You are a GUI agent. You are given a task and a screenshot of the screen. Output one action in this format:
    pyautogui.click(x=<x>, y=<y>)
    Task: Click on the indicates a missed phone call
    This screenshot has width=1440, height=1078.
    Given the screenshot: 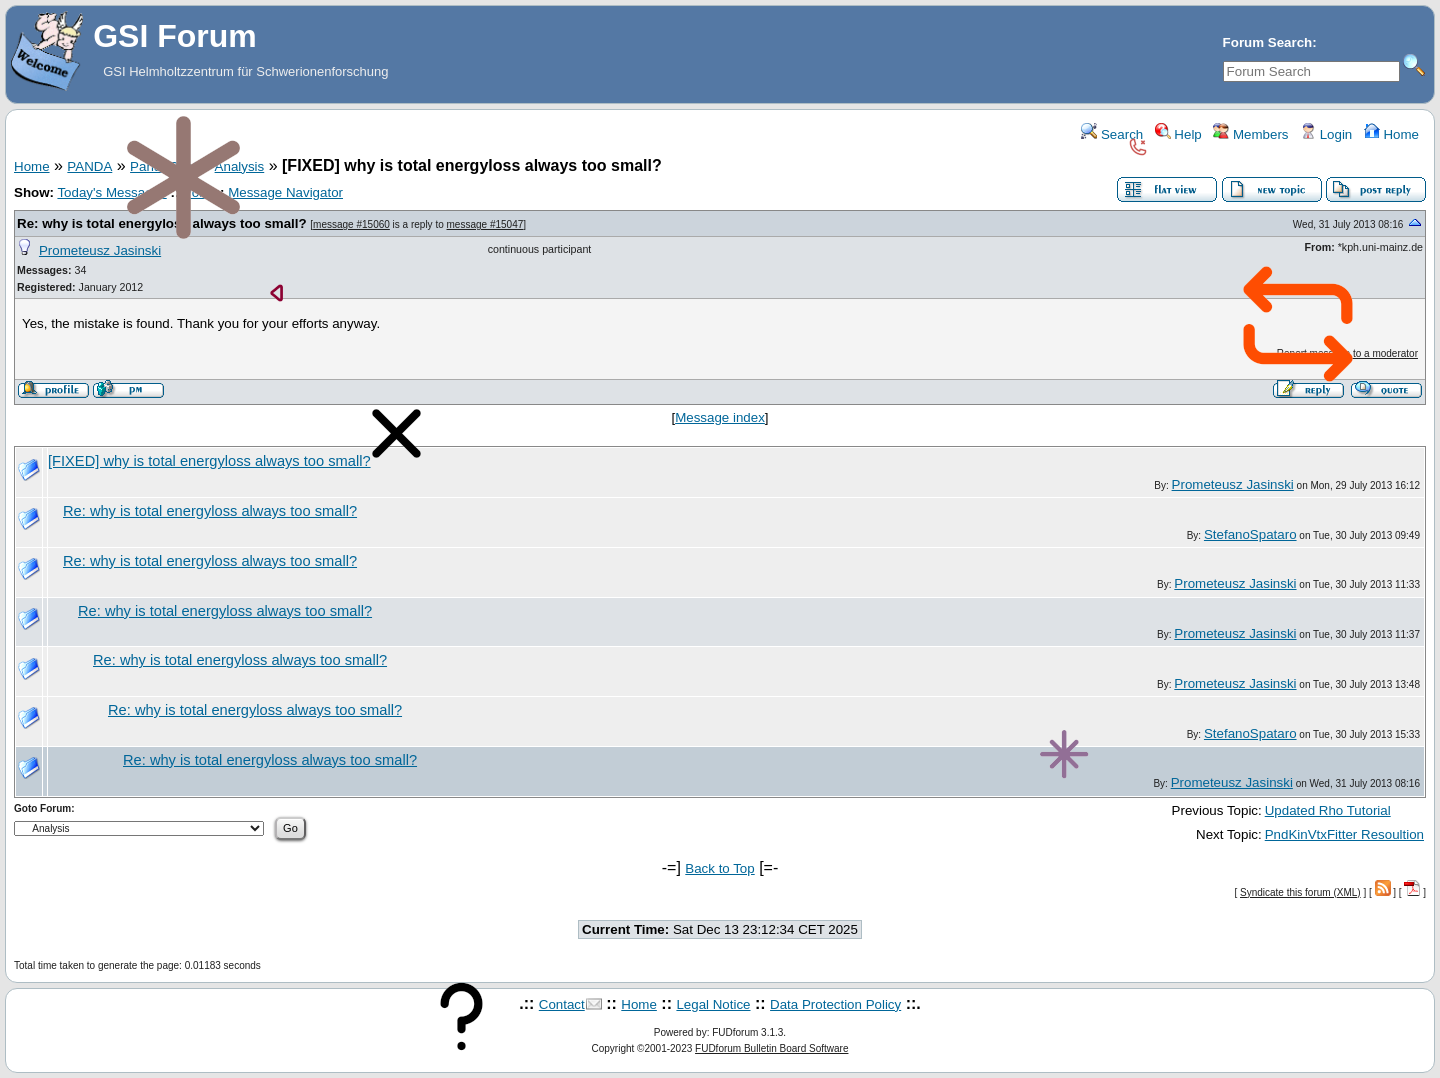 What is the action you would take?
    pyautogui.click(x=1138, y=147)
    